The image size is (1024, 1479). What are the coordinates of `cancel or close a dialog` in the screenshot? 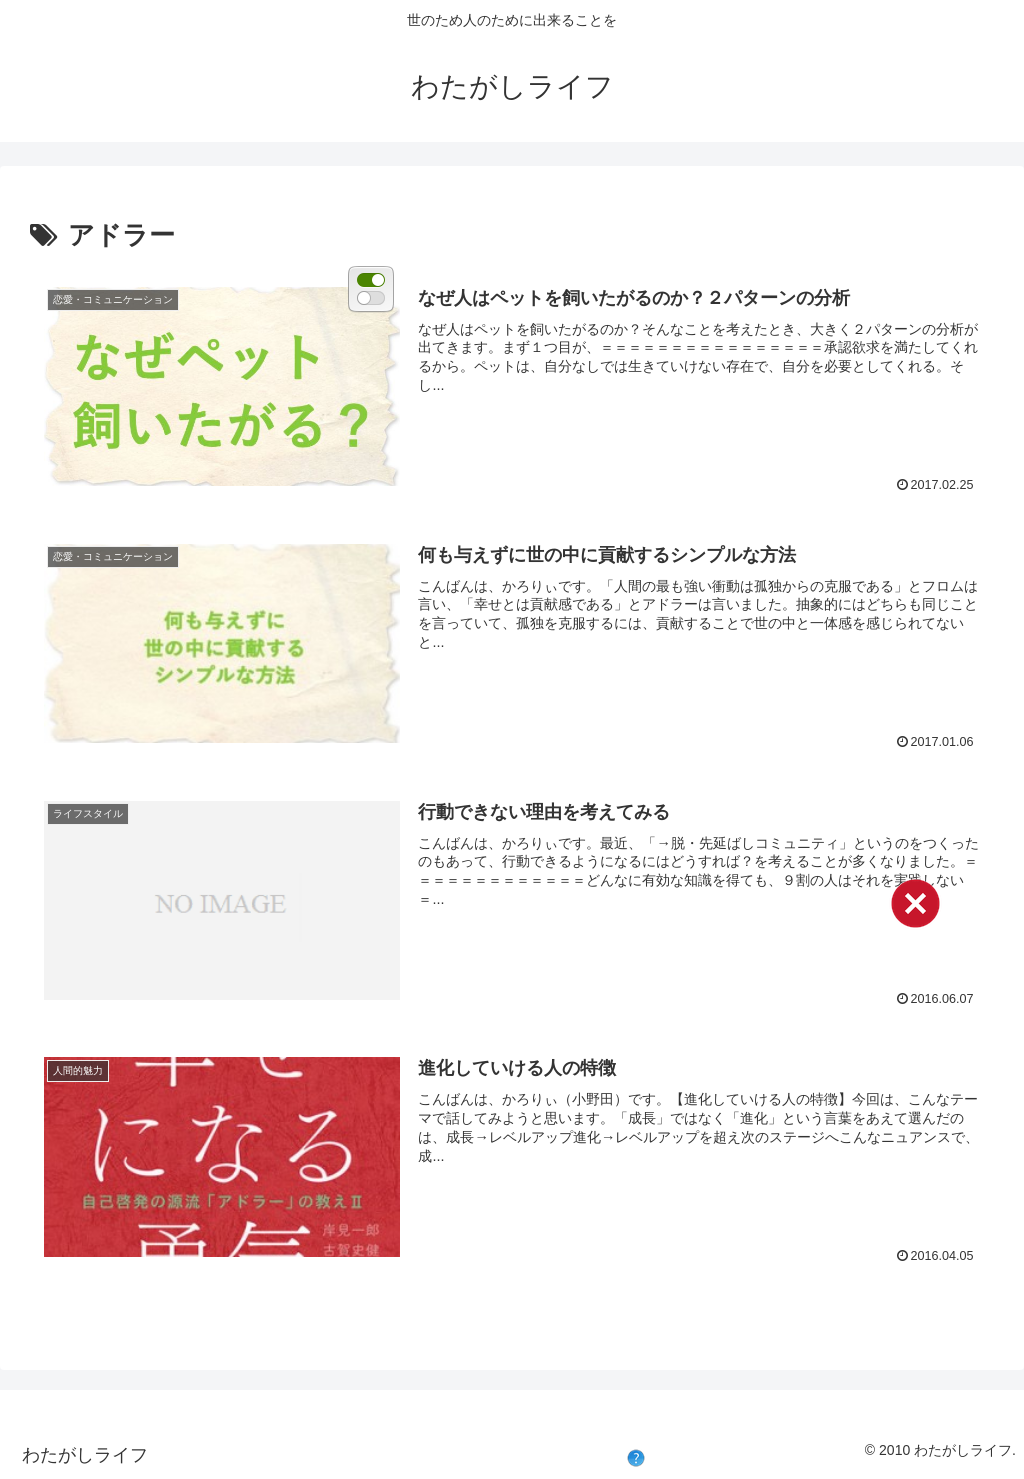 It's located at (915, 903).